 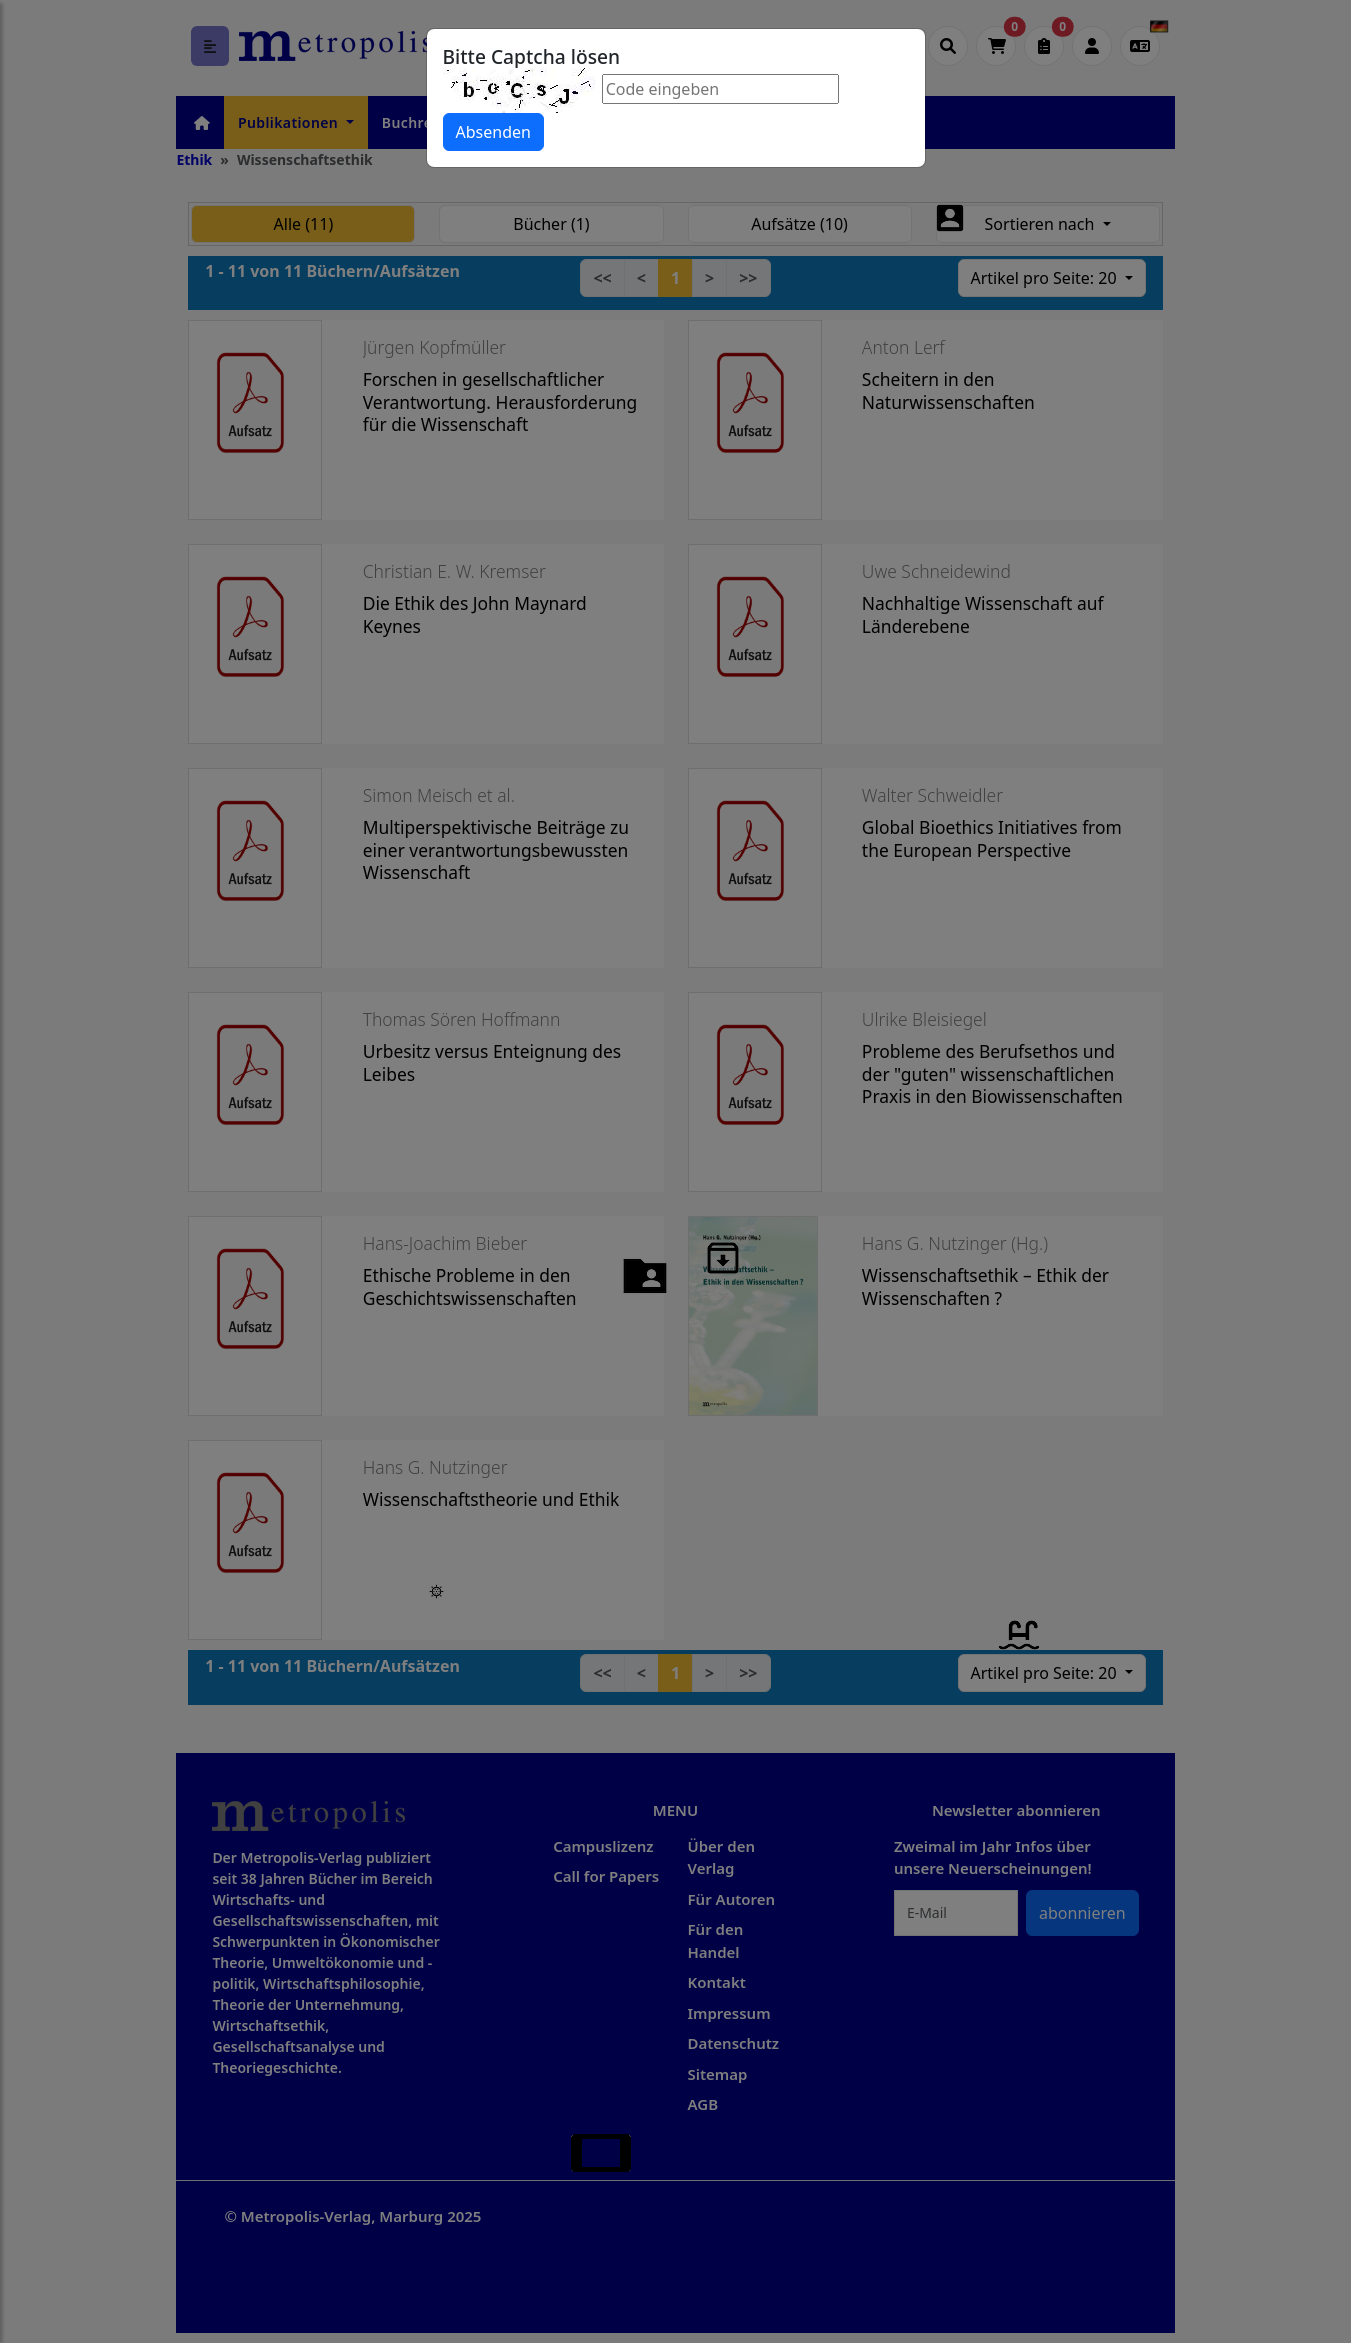 I want to click on rotate device to landscape orientation, so click(x=601, y=2153).